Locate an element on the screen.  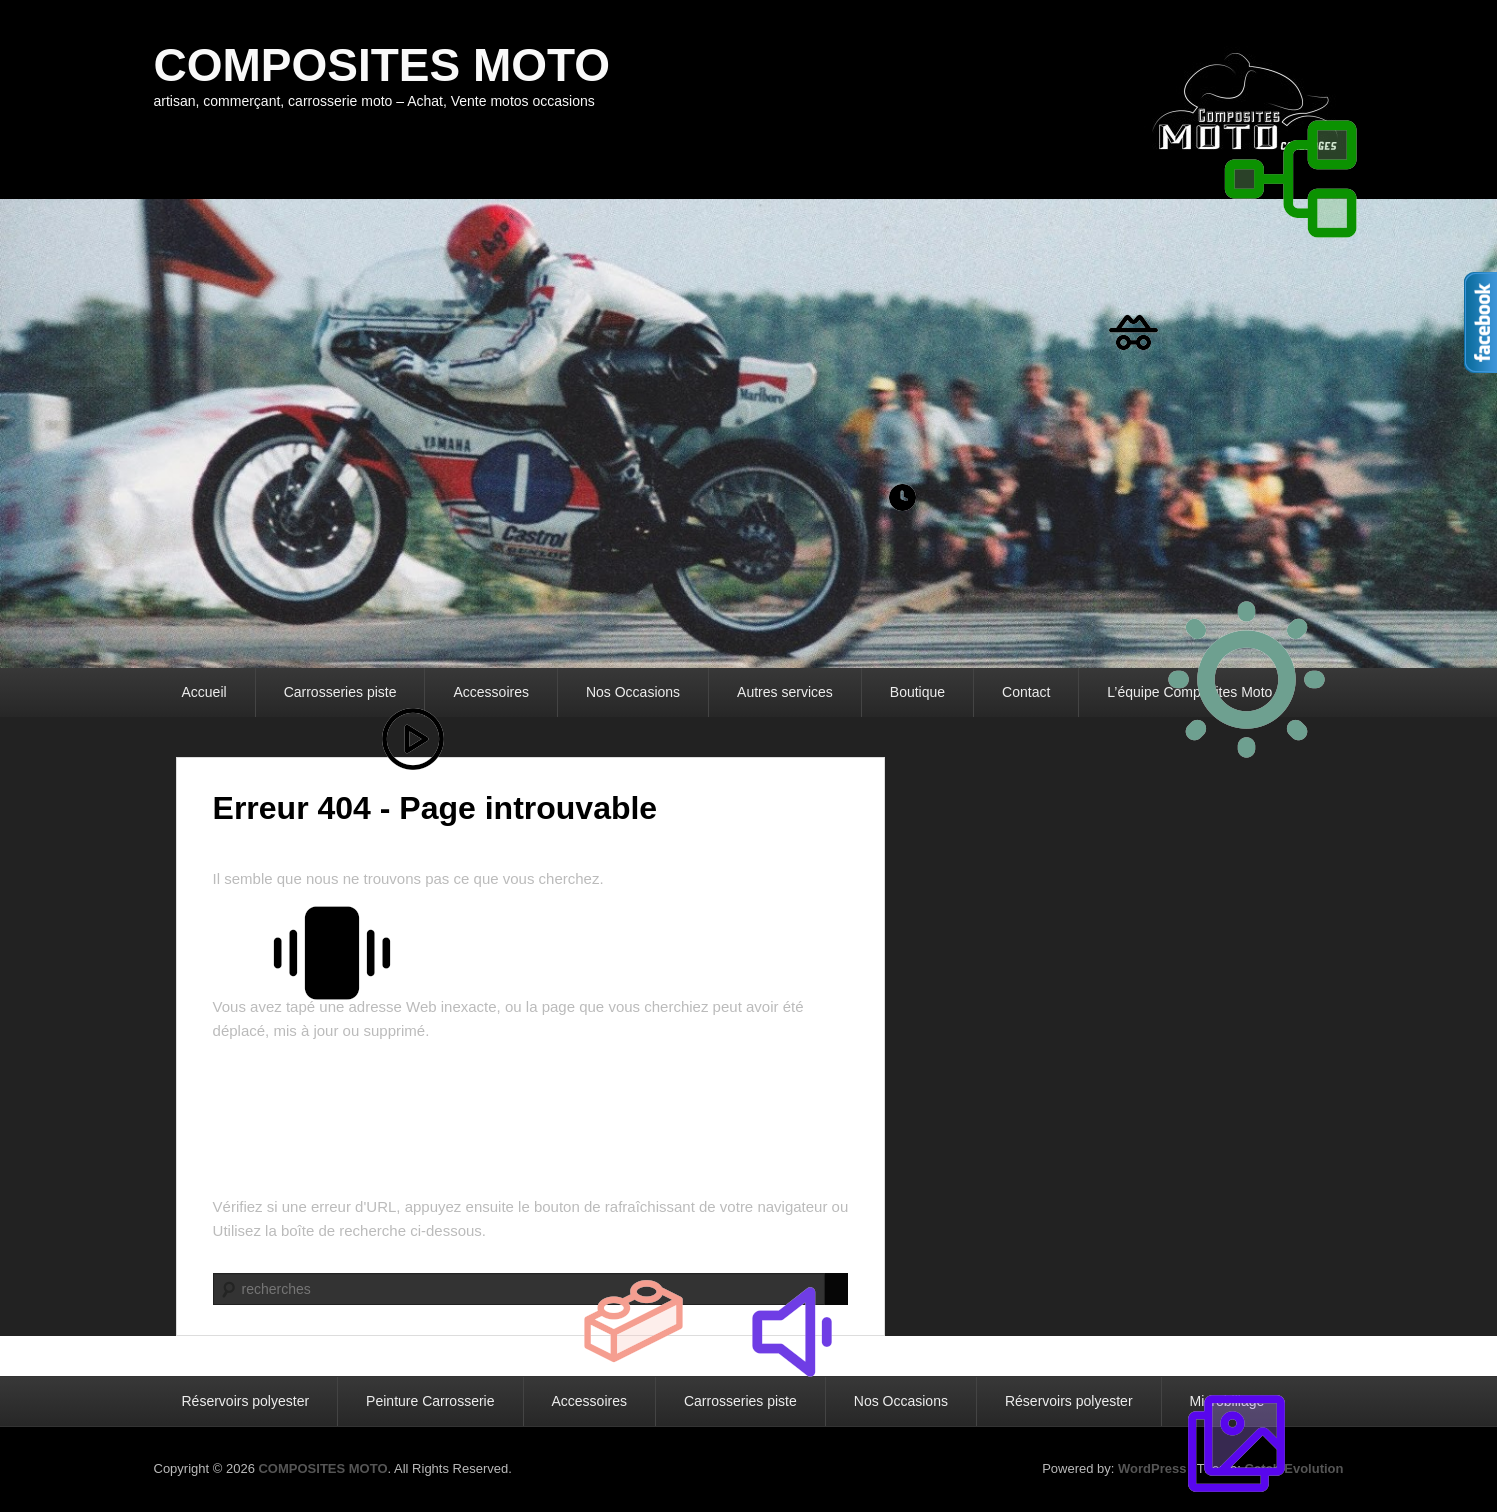
enable vibration mode on device is located at coordinates (332, 953).